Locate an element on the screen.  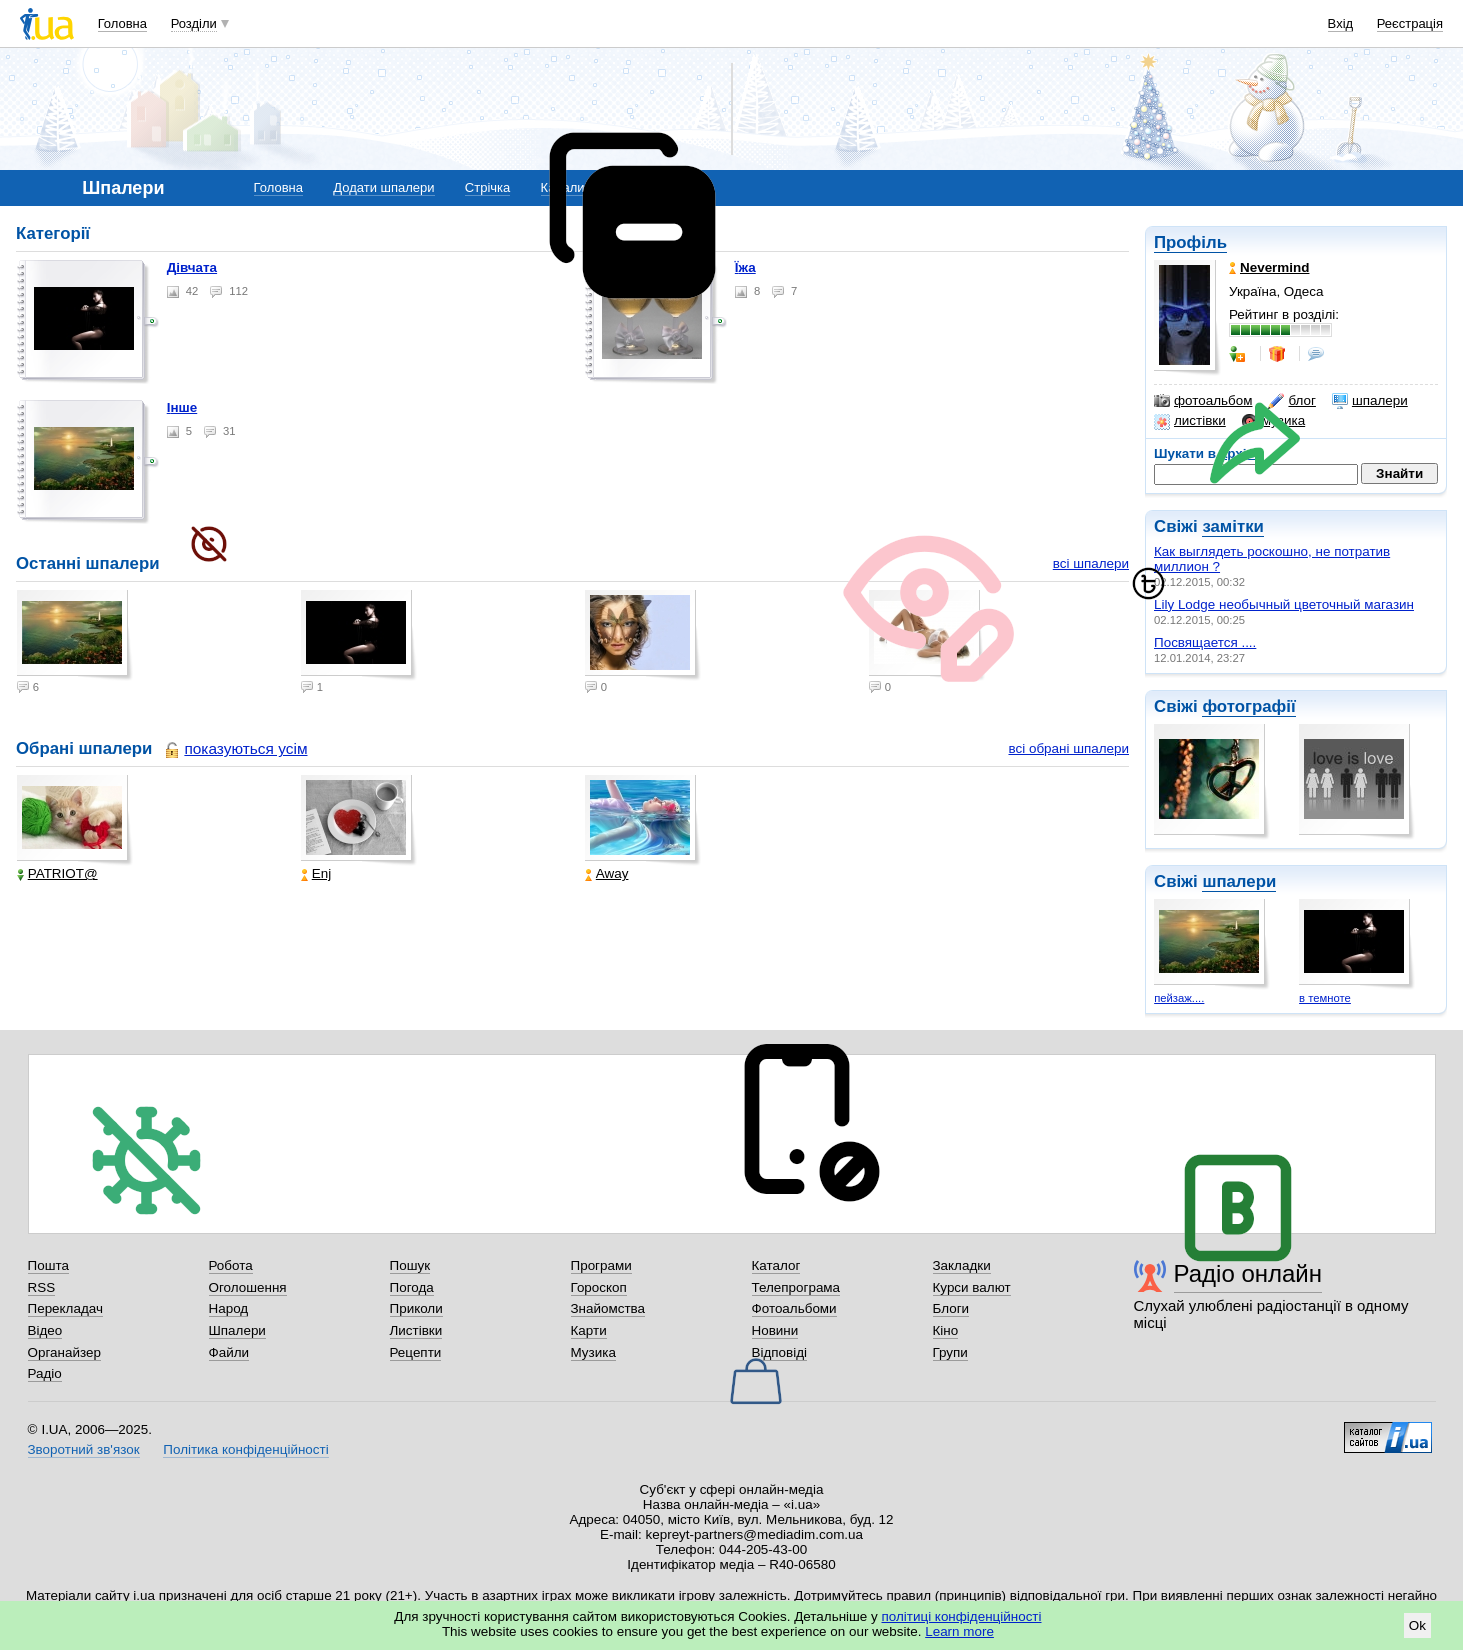
cancel mobile device connection is located at coordinates (797, 1119).